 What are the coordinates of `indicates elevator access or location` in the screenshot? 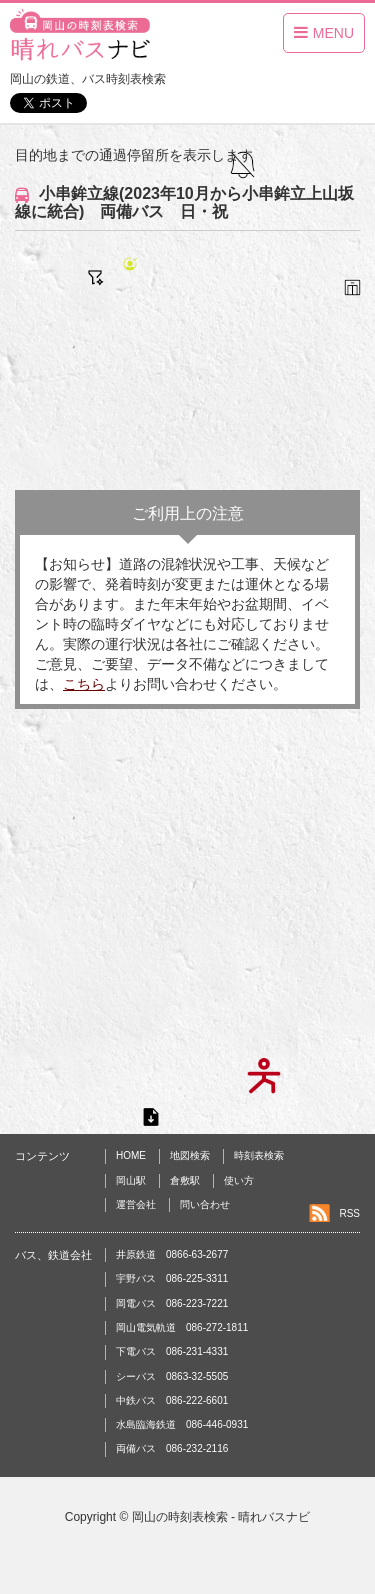 It's located at (352, 287).